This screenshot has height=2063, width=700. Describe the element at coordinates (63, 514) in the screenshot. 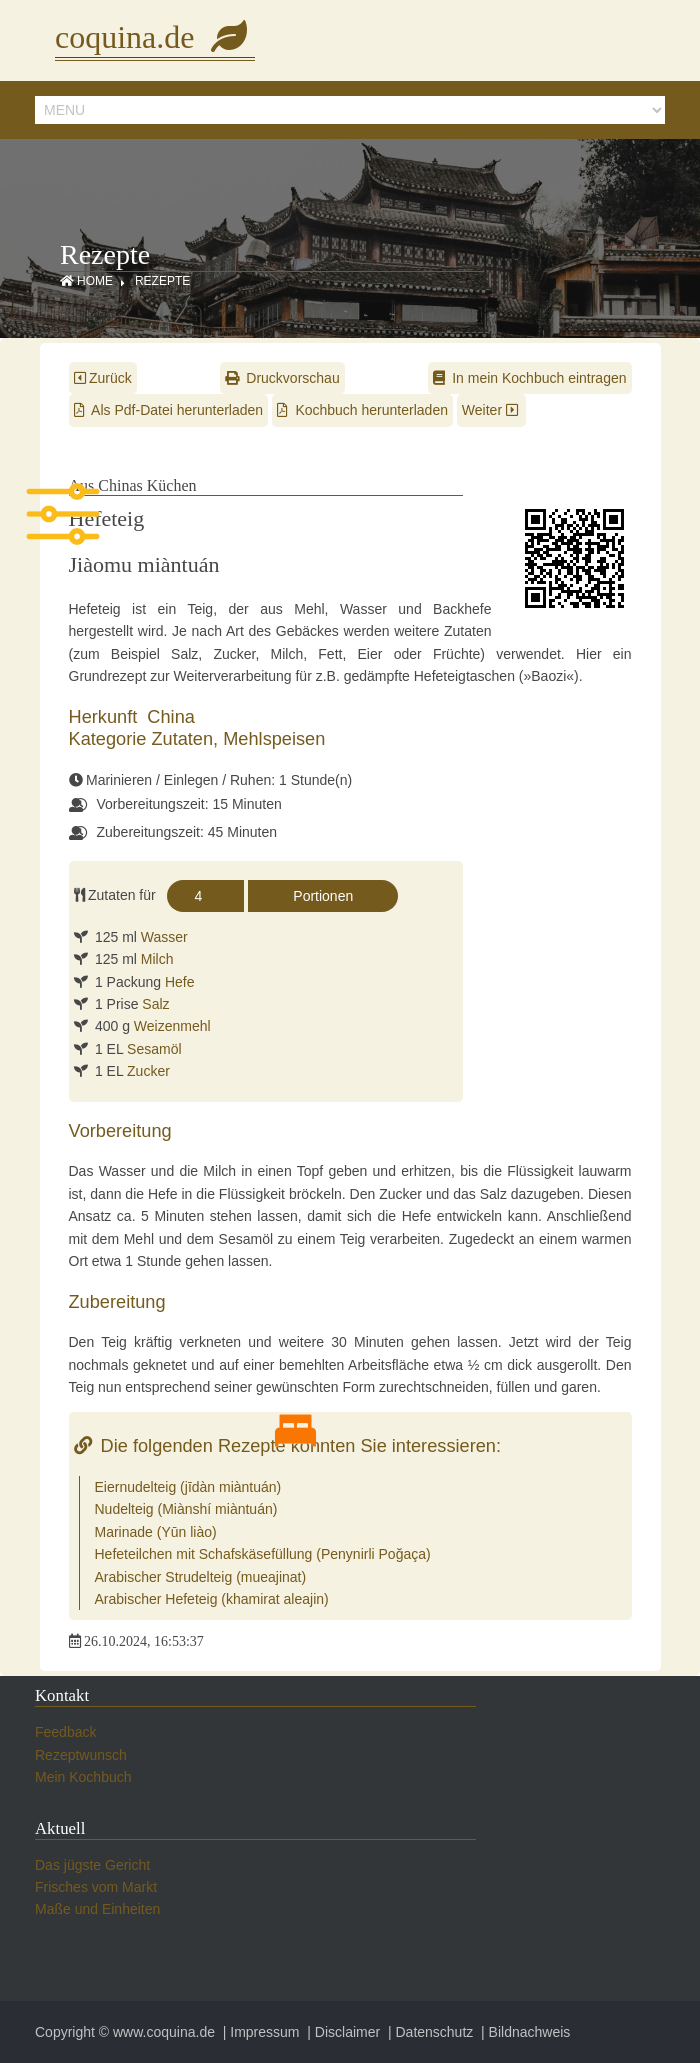

I see `access settings or preferences` at that location.